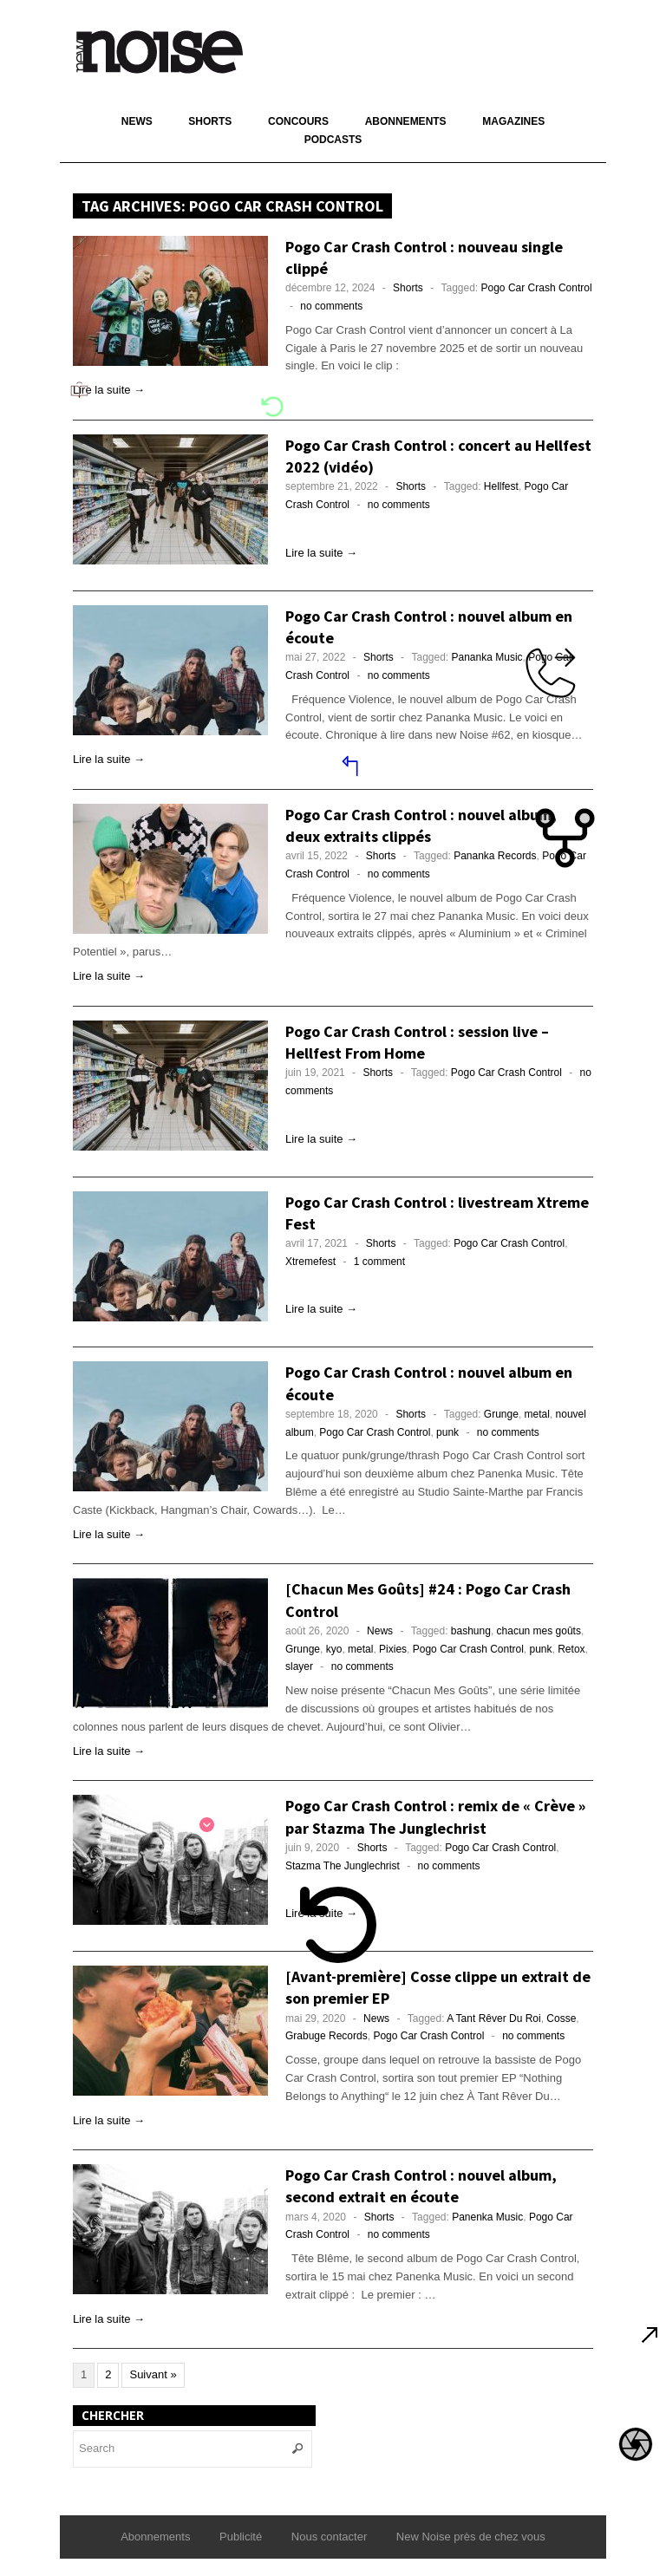 This screenshot has width=666, height=2576. Describe the element at coordinates (79, 389) in the screenshot. I see `view user profile or contact details` at that location.